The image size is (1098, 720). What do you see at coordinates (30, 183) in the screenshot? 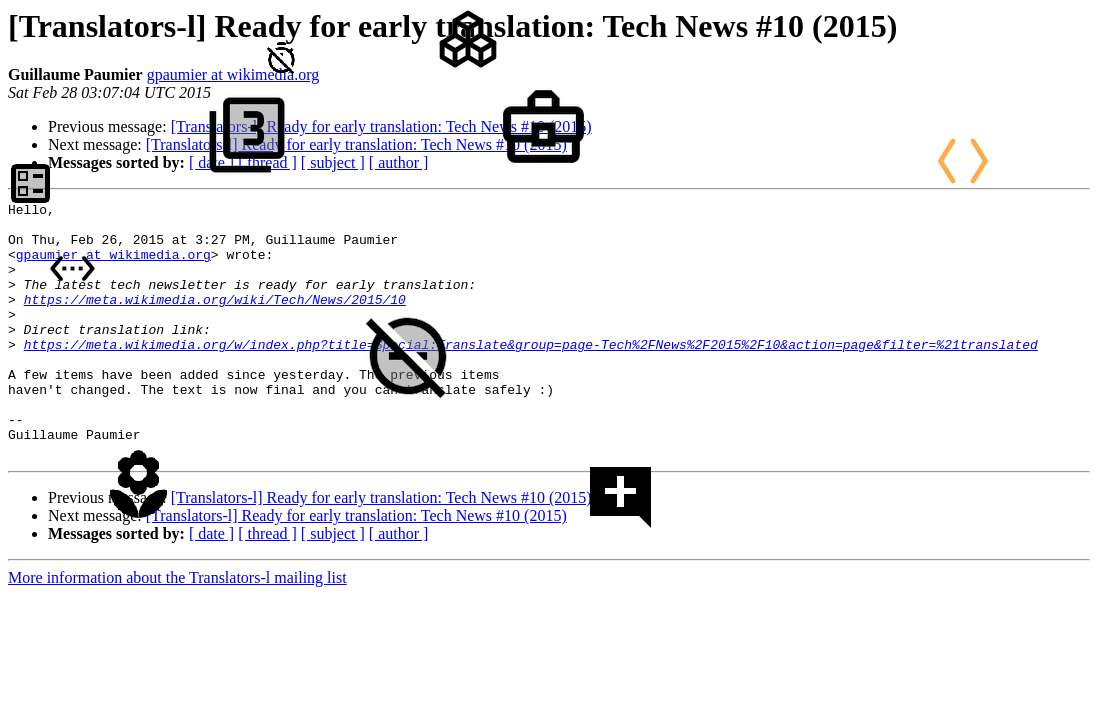
I see `view ballot or voting options` at bounding box center [30, 183].